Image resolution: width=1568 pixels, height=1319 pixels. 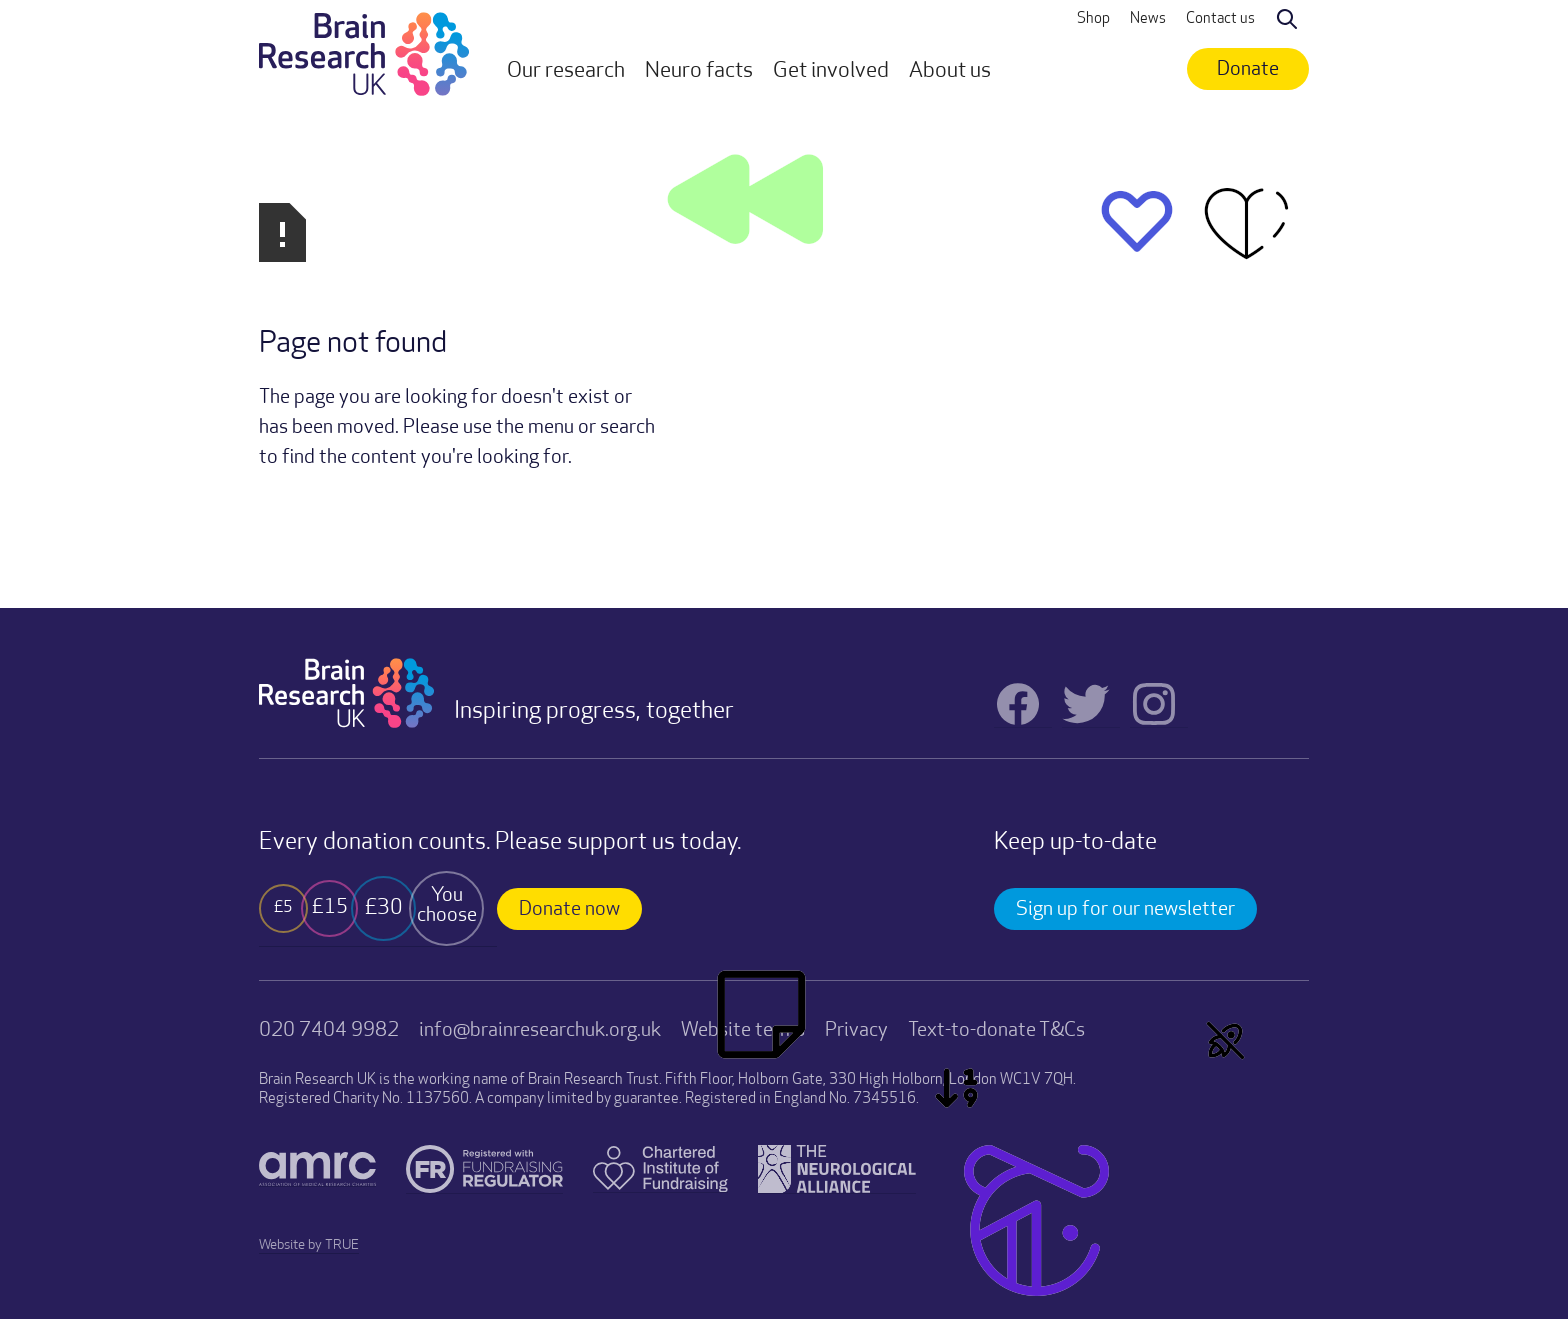 I want to click on create a new note, so click(x=761, y=1014).